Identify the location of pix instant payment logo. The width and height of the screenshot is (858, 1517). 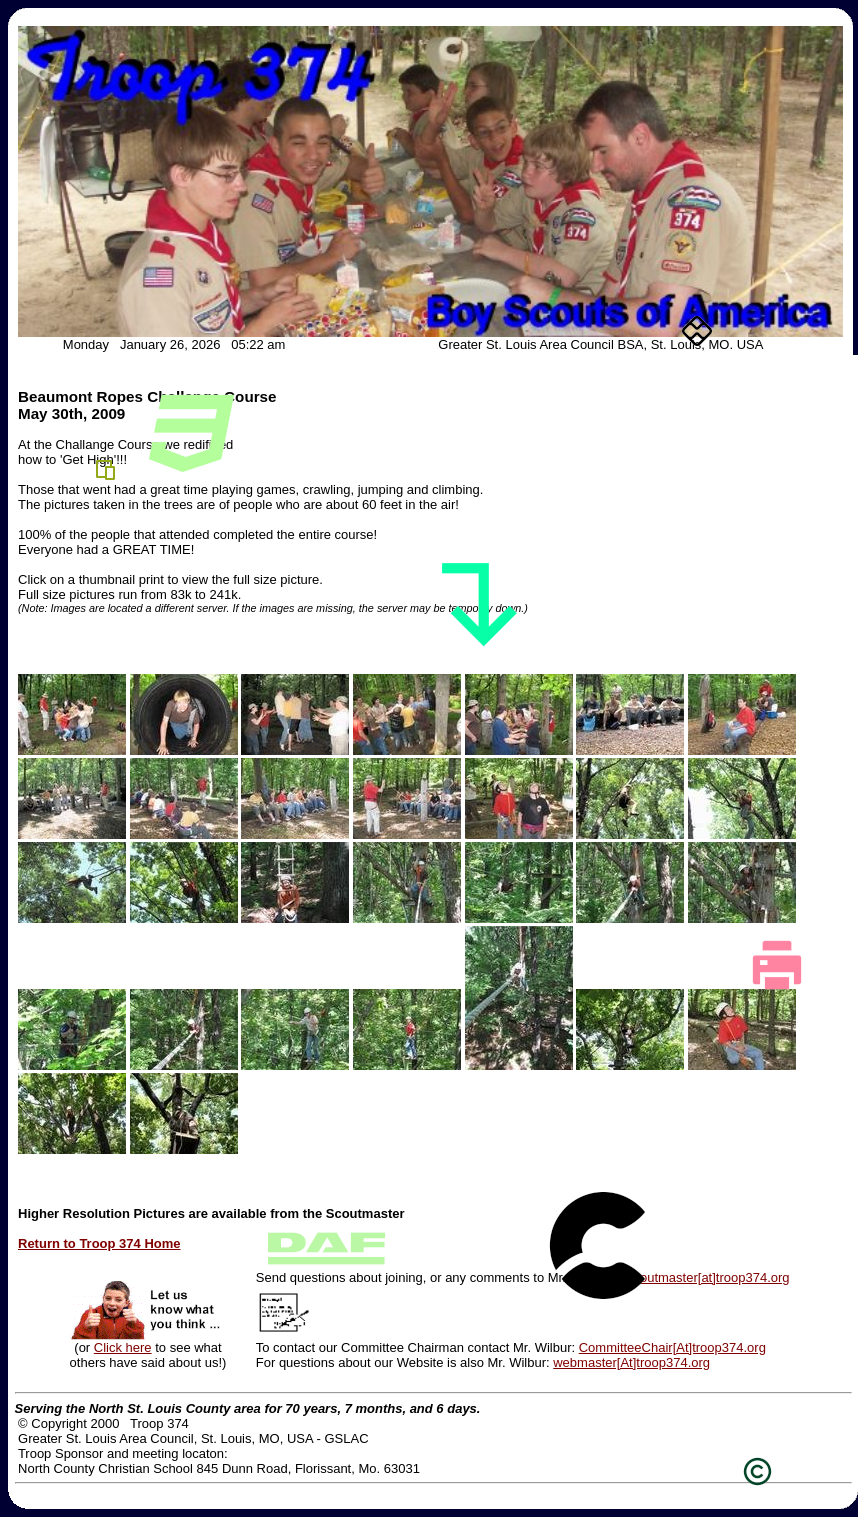
(697, 331).